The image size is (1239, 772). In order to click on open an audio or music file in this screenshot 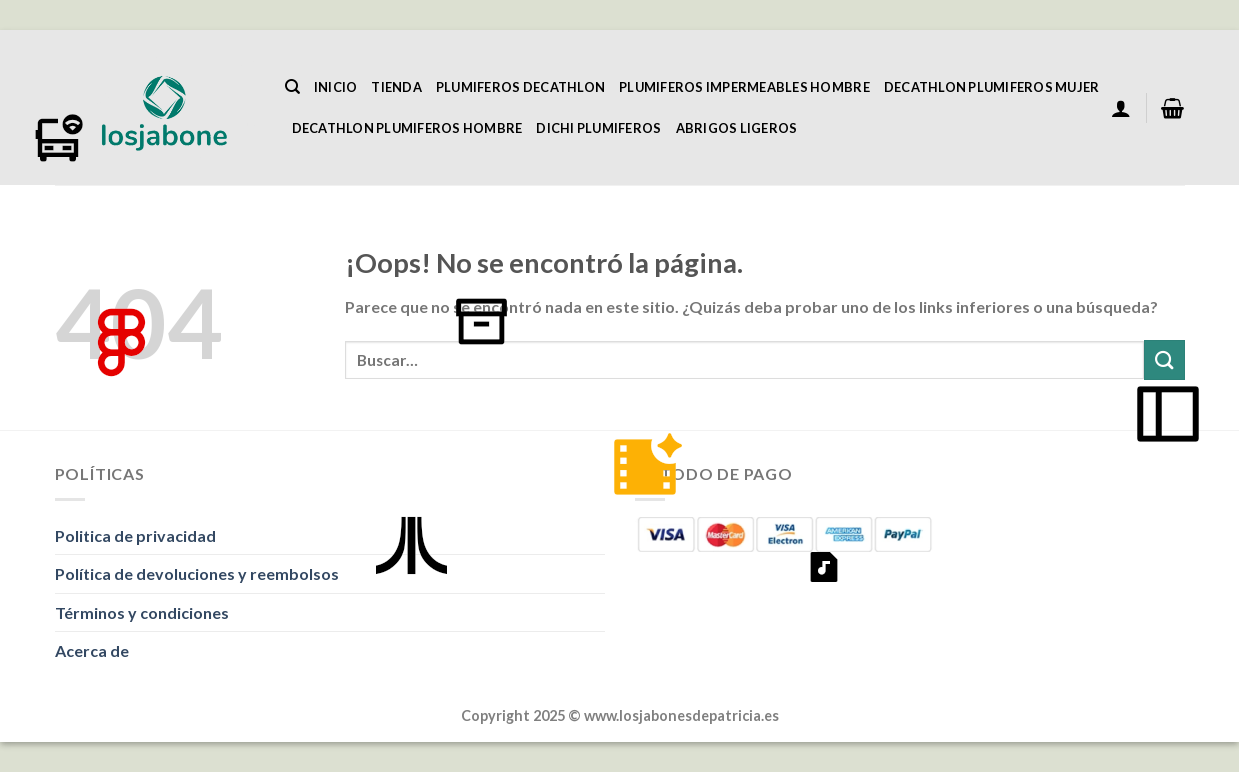, I will do `click(824, 567)`.